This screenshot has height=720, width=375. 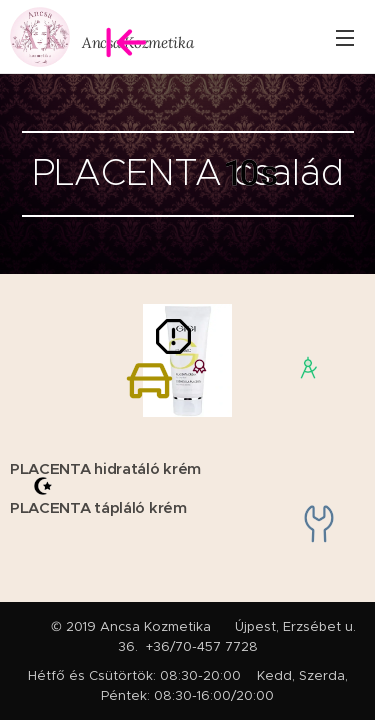 What do you see at coordinates (251, 172) in the screenshot?
I see `set a 10-second timer` at bounding box center [251, 172].